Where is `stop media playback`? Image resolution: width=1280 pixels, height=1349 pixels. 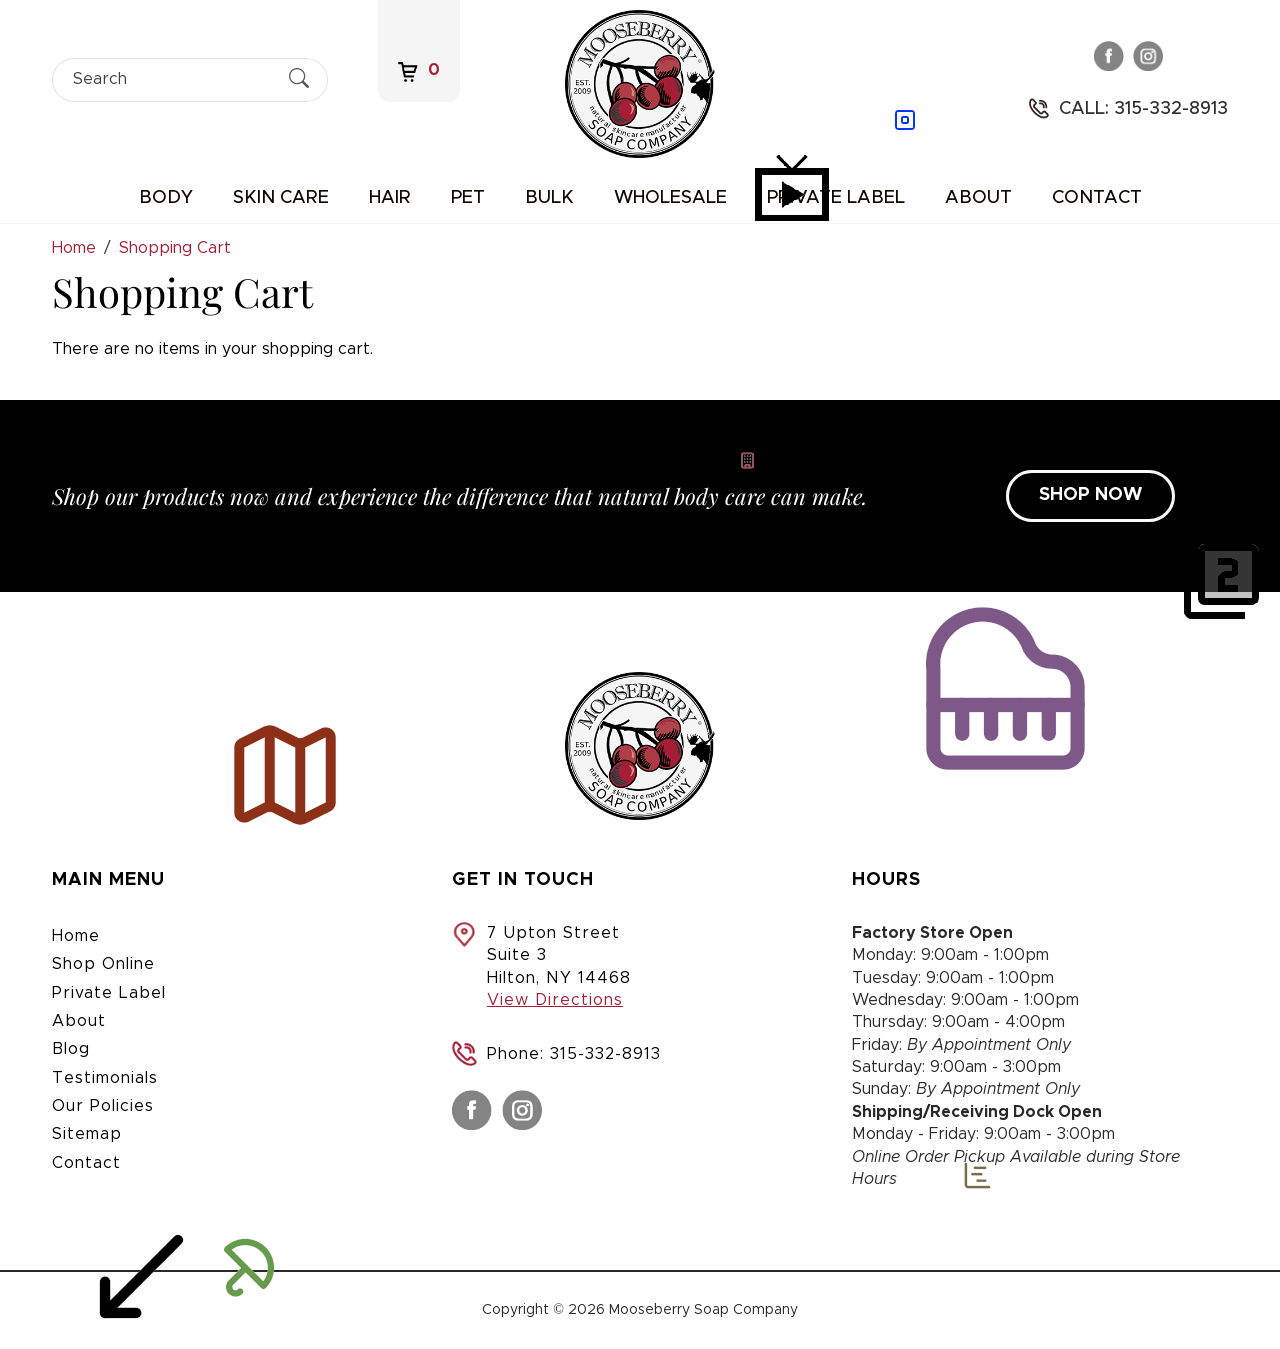 stop media playback is located at coordinates (905, 120).